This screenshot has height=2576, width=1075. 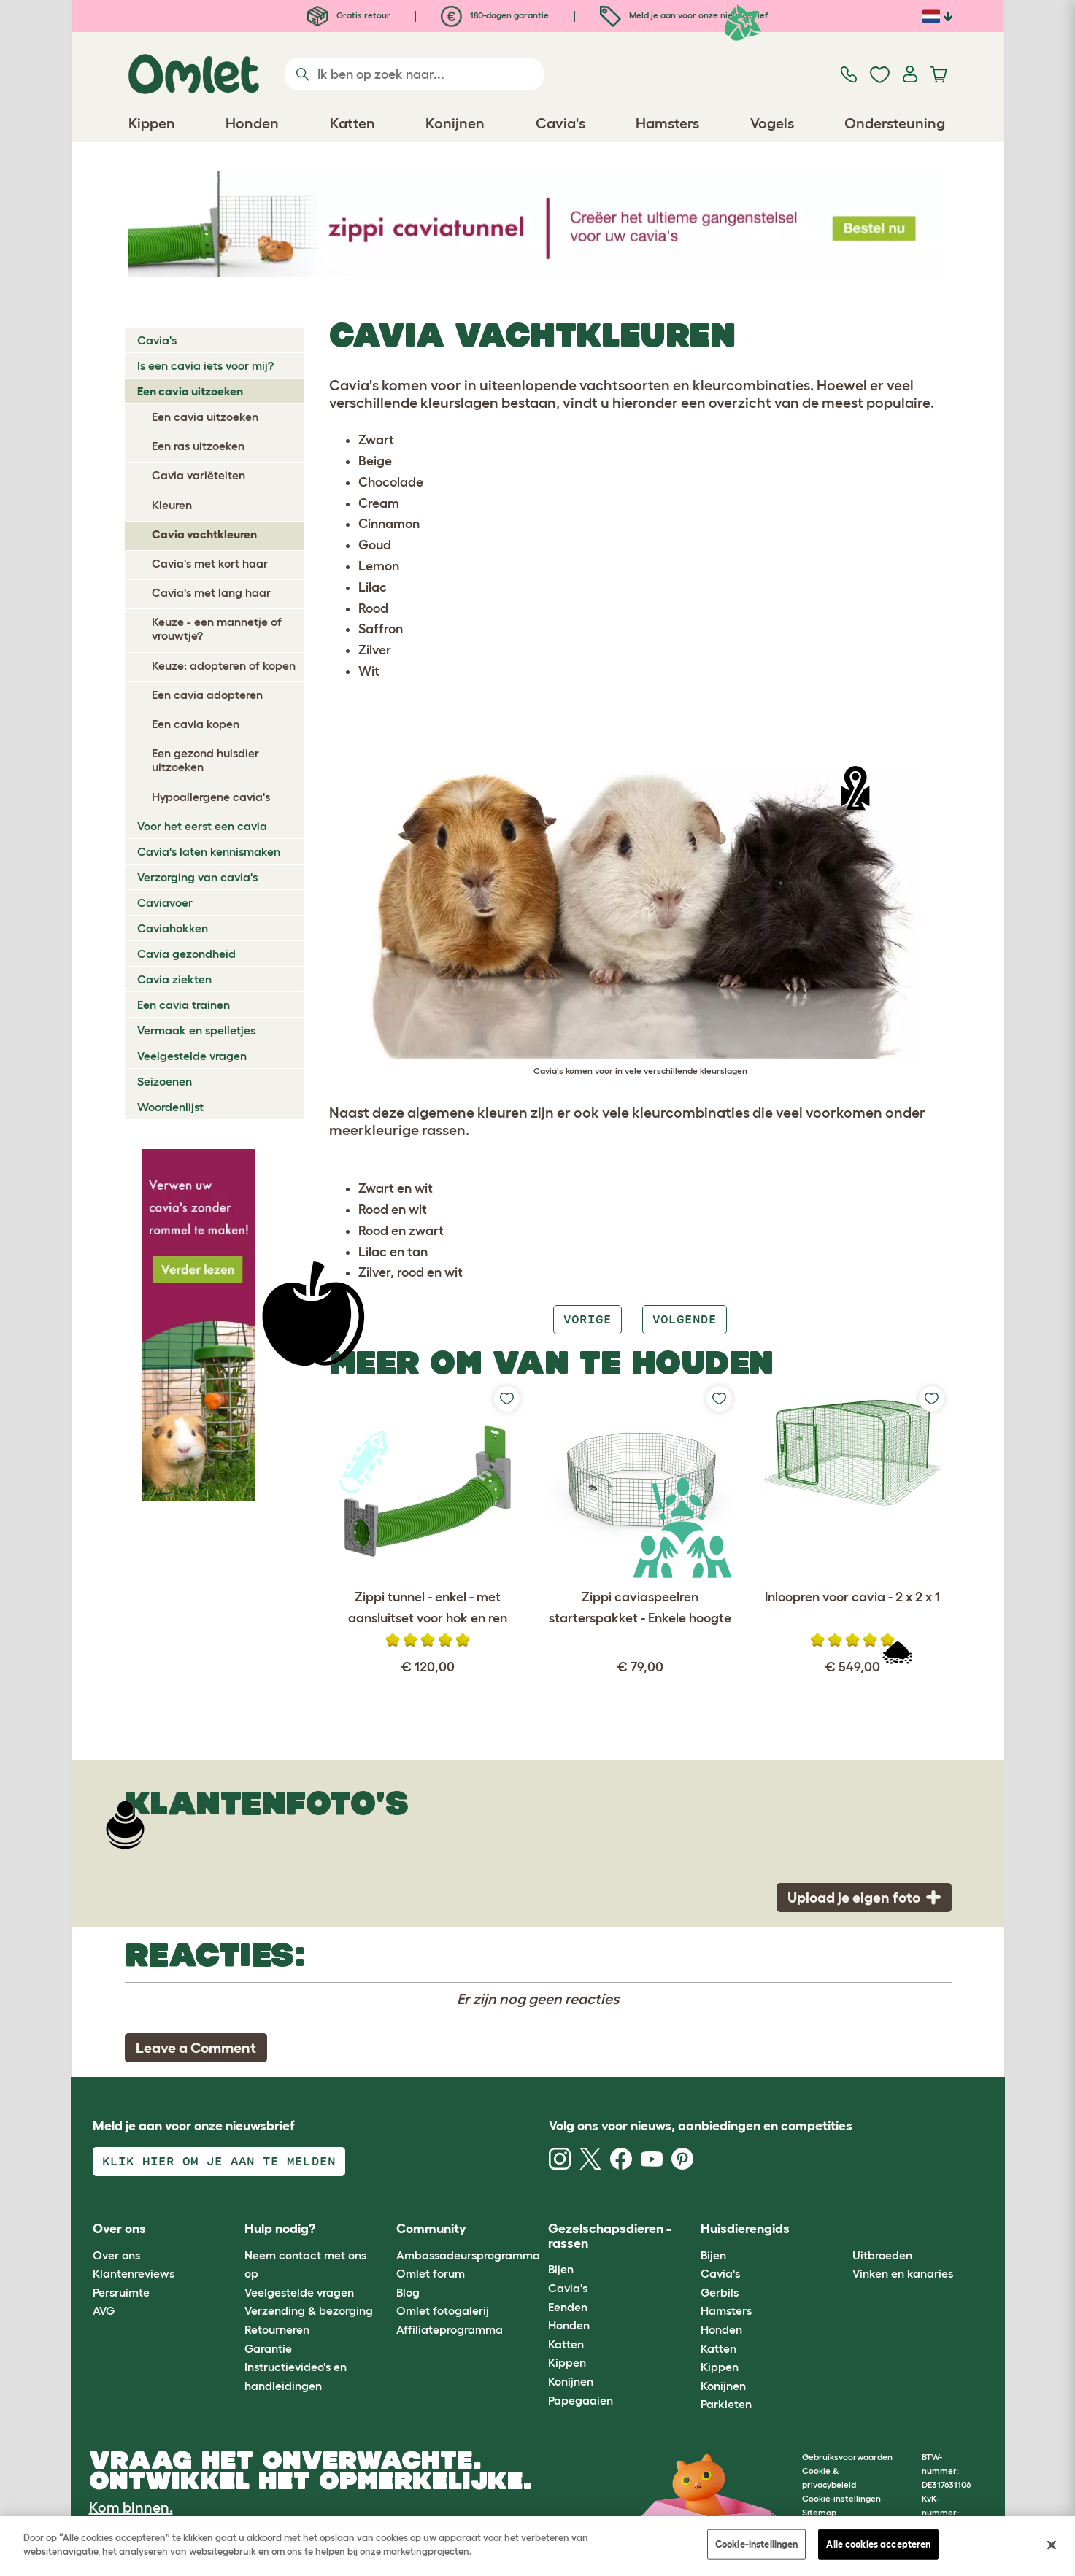 What do you see at coordinates (125, 1825) in the screenshot?
I see `browse or purchase fragrances` at bounding box center [125, 1825].